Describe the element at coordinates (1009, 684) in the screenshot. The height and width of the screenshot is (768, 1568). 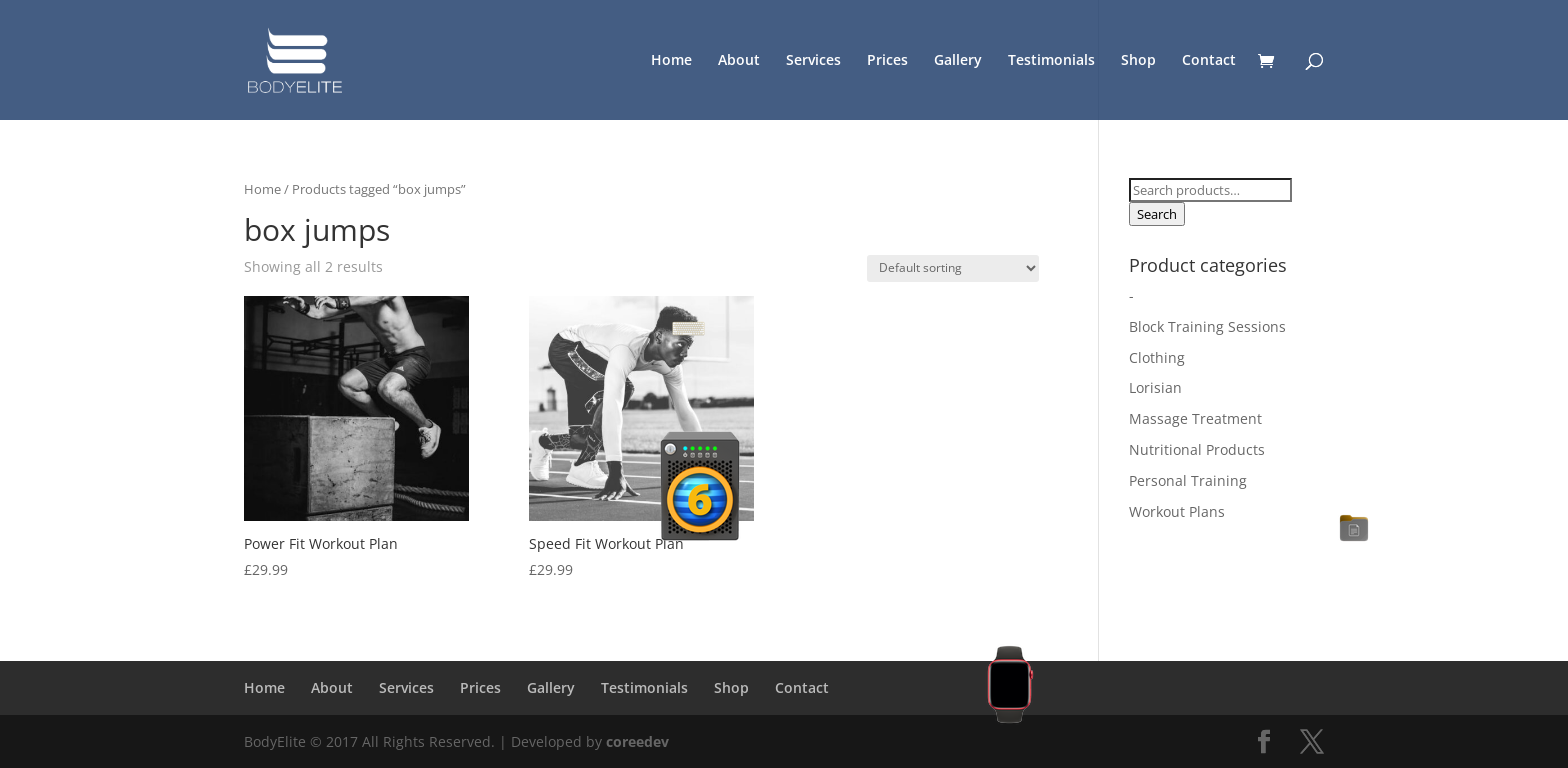
I see `apple watch series 6 with red case` at that location.